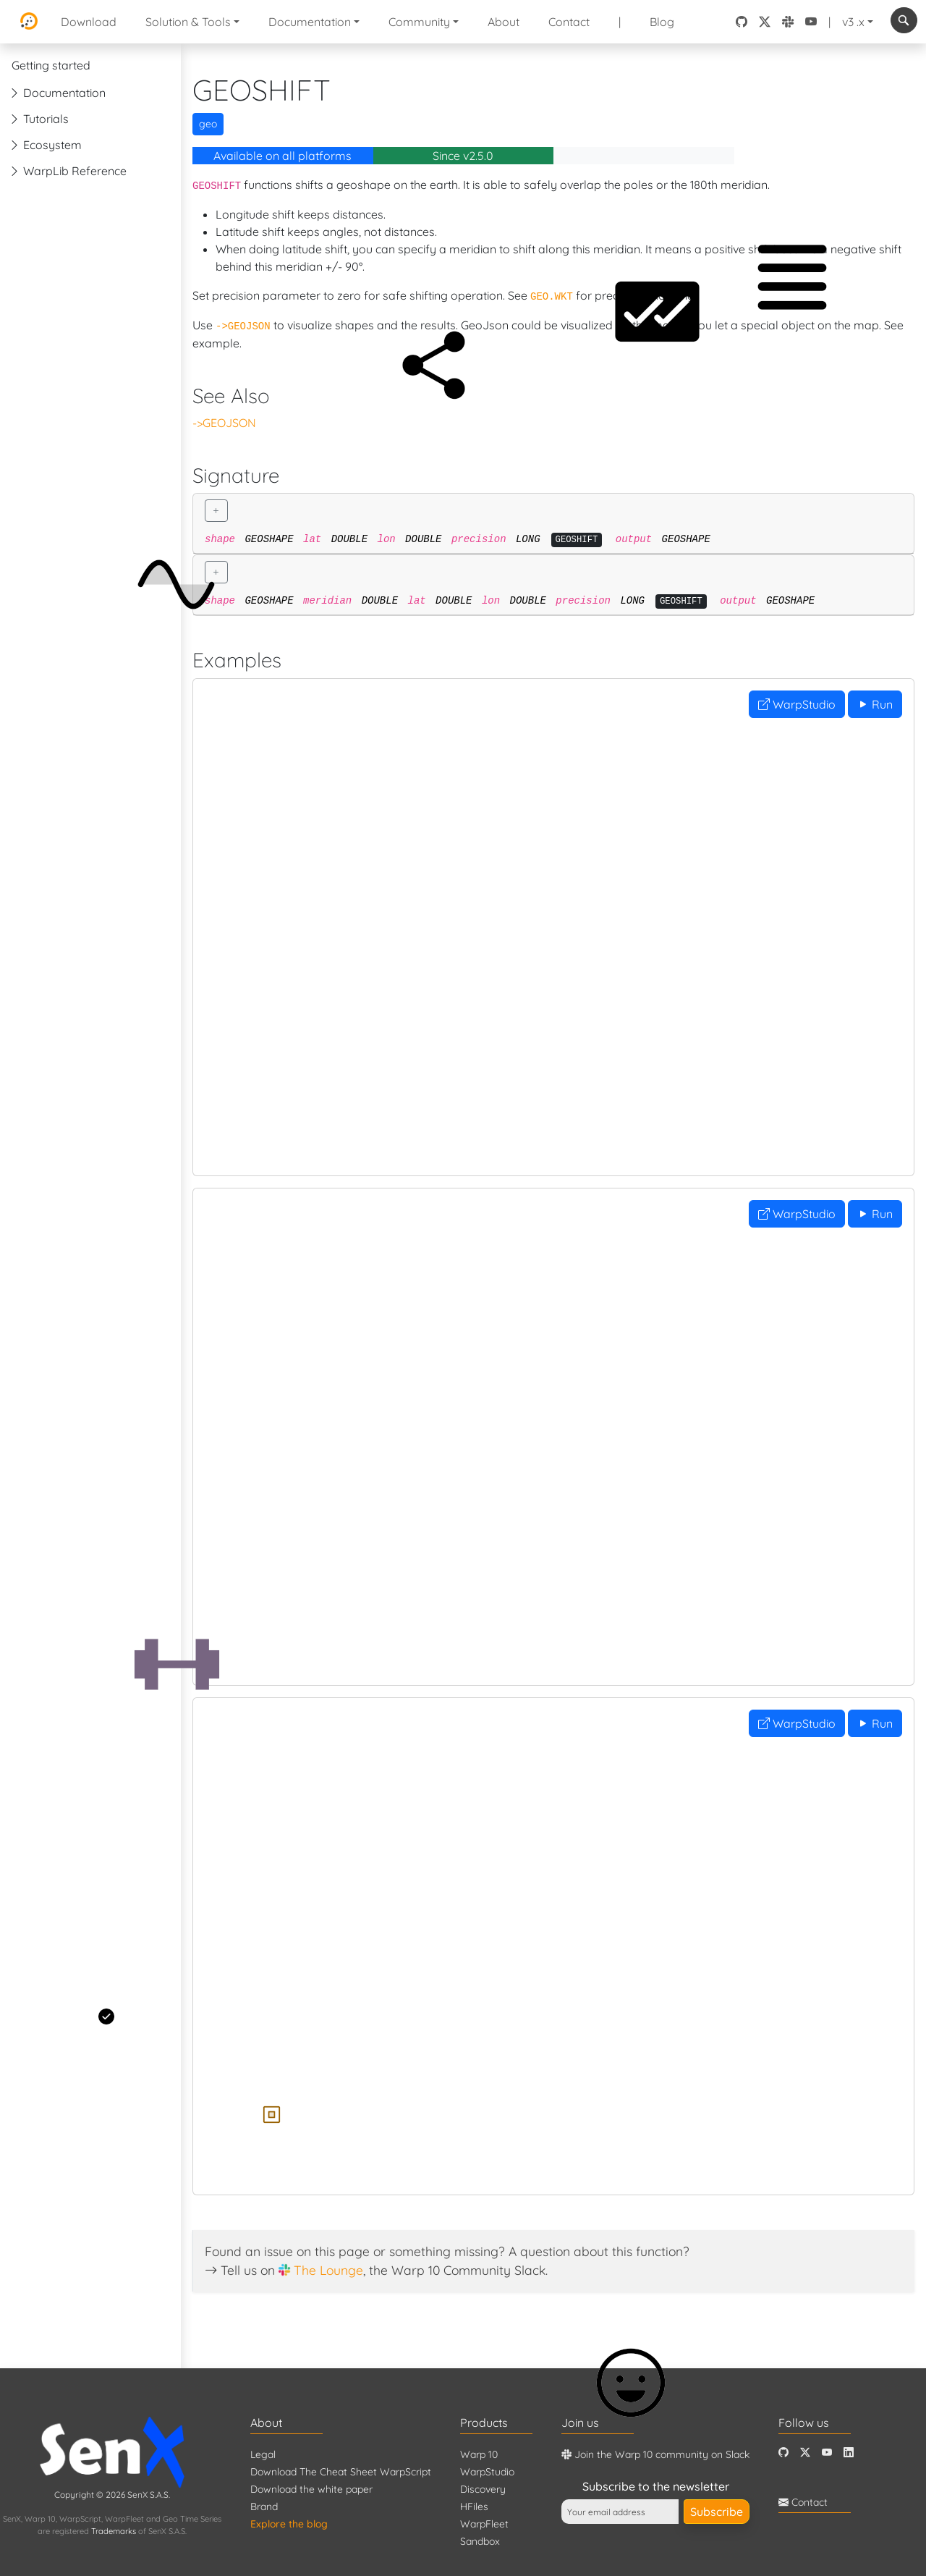 The height and width of the screenshot is (2576, 926). What do you see at coordinates (177, 1664) in the screenshot?
I see `access workout or fitness features` at bounding box center [177, 1664].